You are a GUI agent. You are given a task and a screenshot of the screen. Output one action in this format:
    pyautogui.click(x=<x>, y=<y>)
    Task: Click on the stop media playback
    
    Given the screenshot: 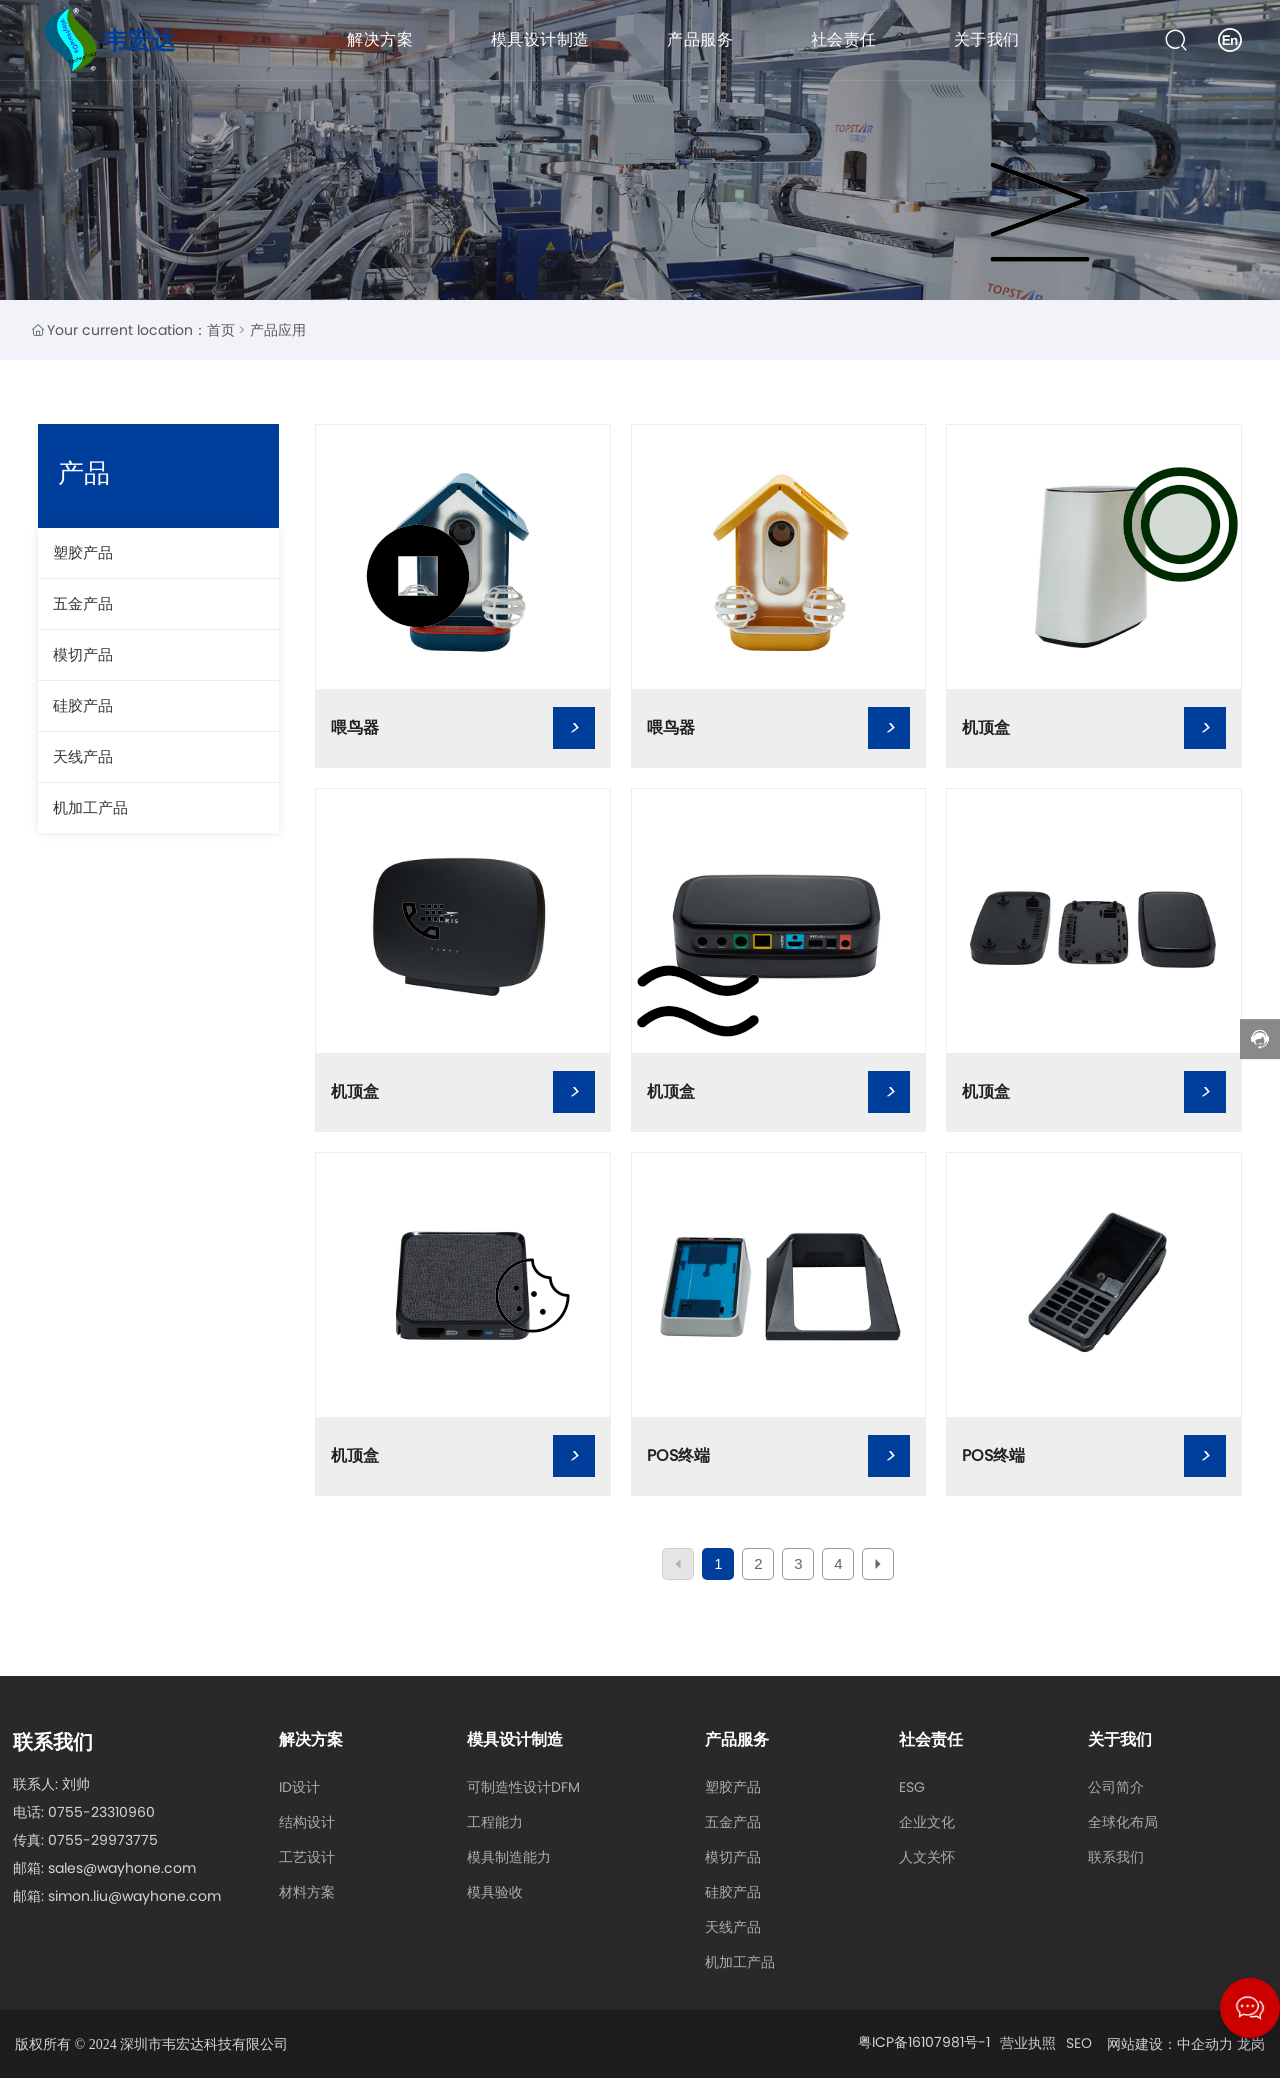 What is the action you would take?
    pyautogui.click(x=418, y=576)
    